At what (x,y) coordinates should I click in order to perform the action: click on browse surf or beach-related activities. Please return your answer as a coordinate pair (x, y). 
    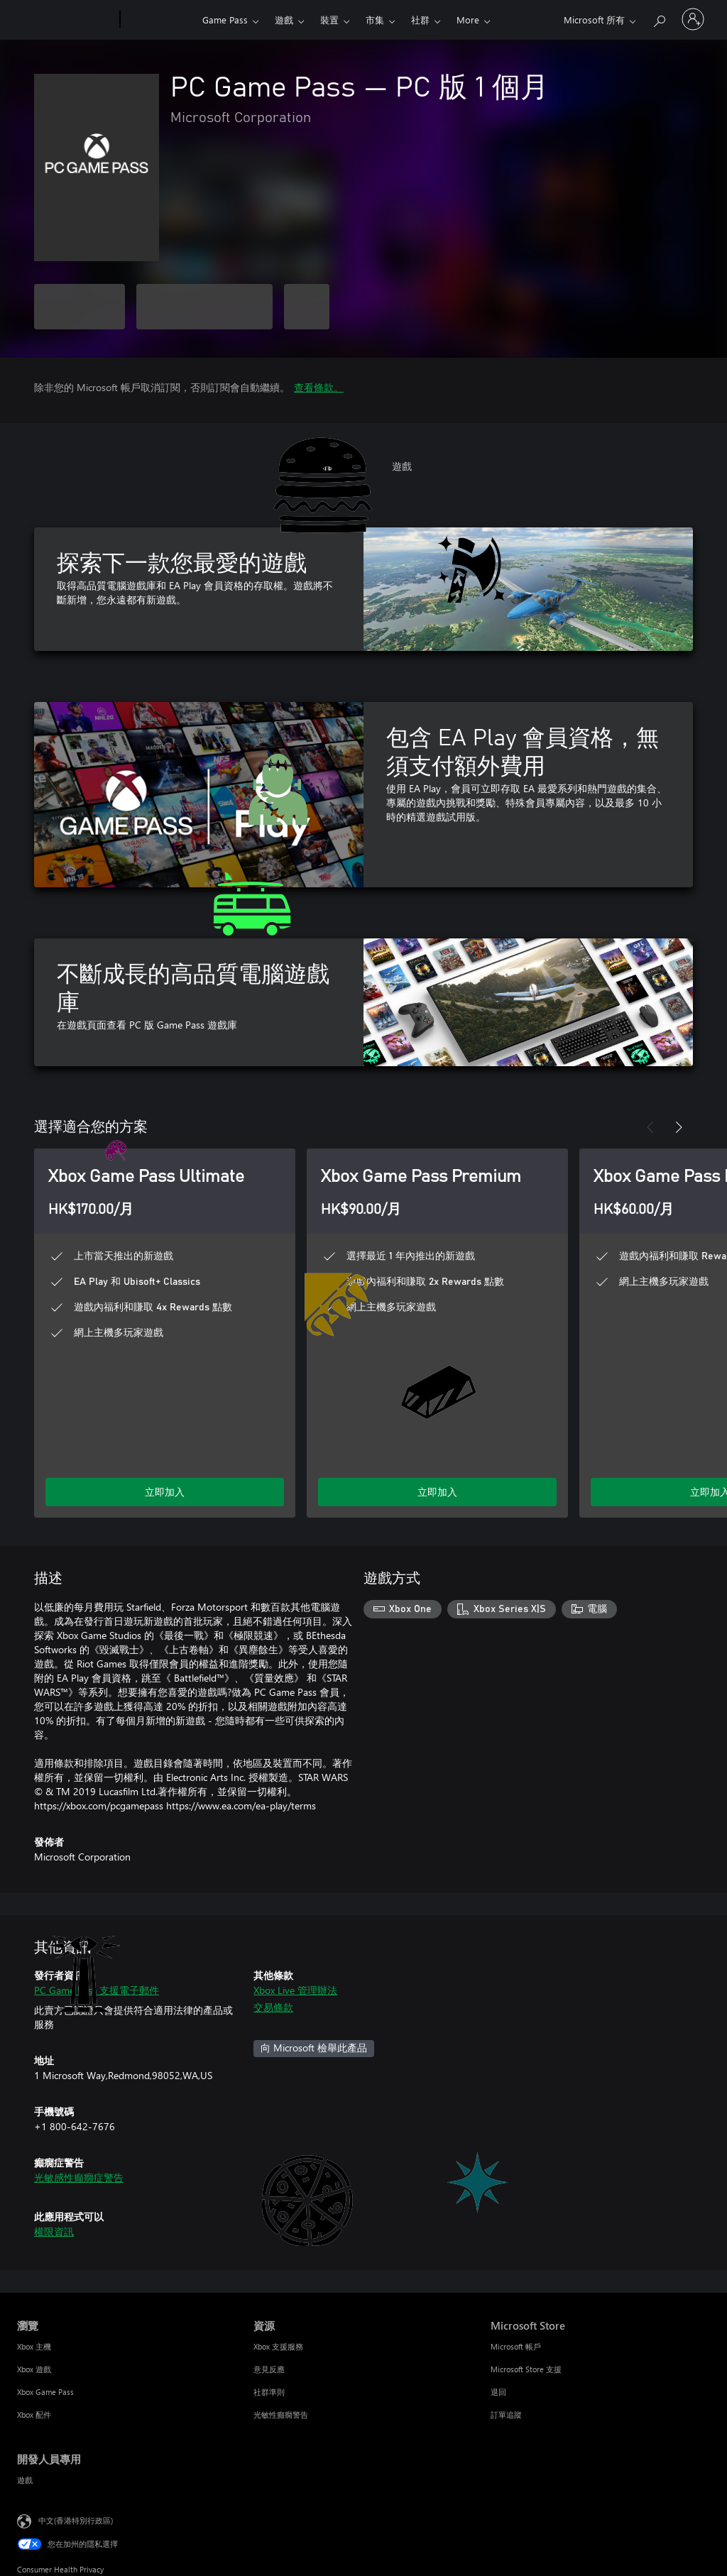
    Looking at the image, I should click on (252, 901).